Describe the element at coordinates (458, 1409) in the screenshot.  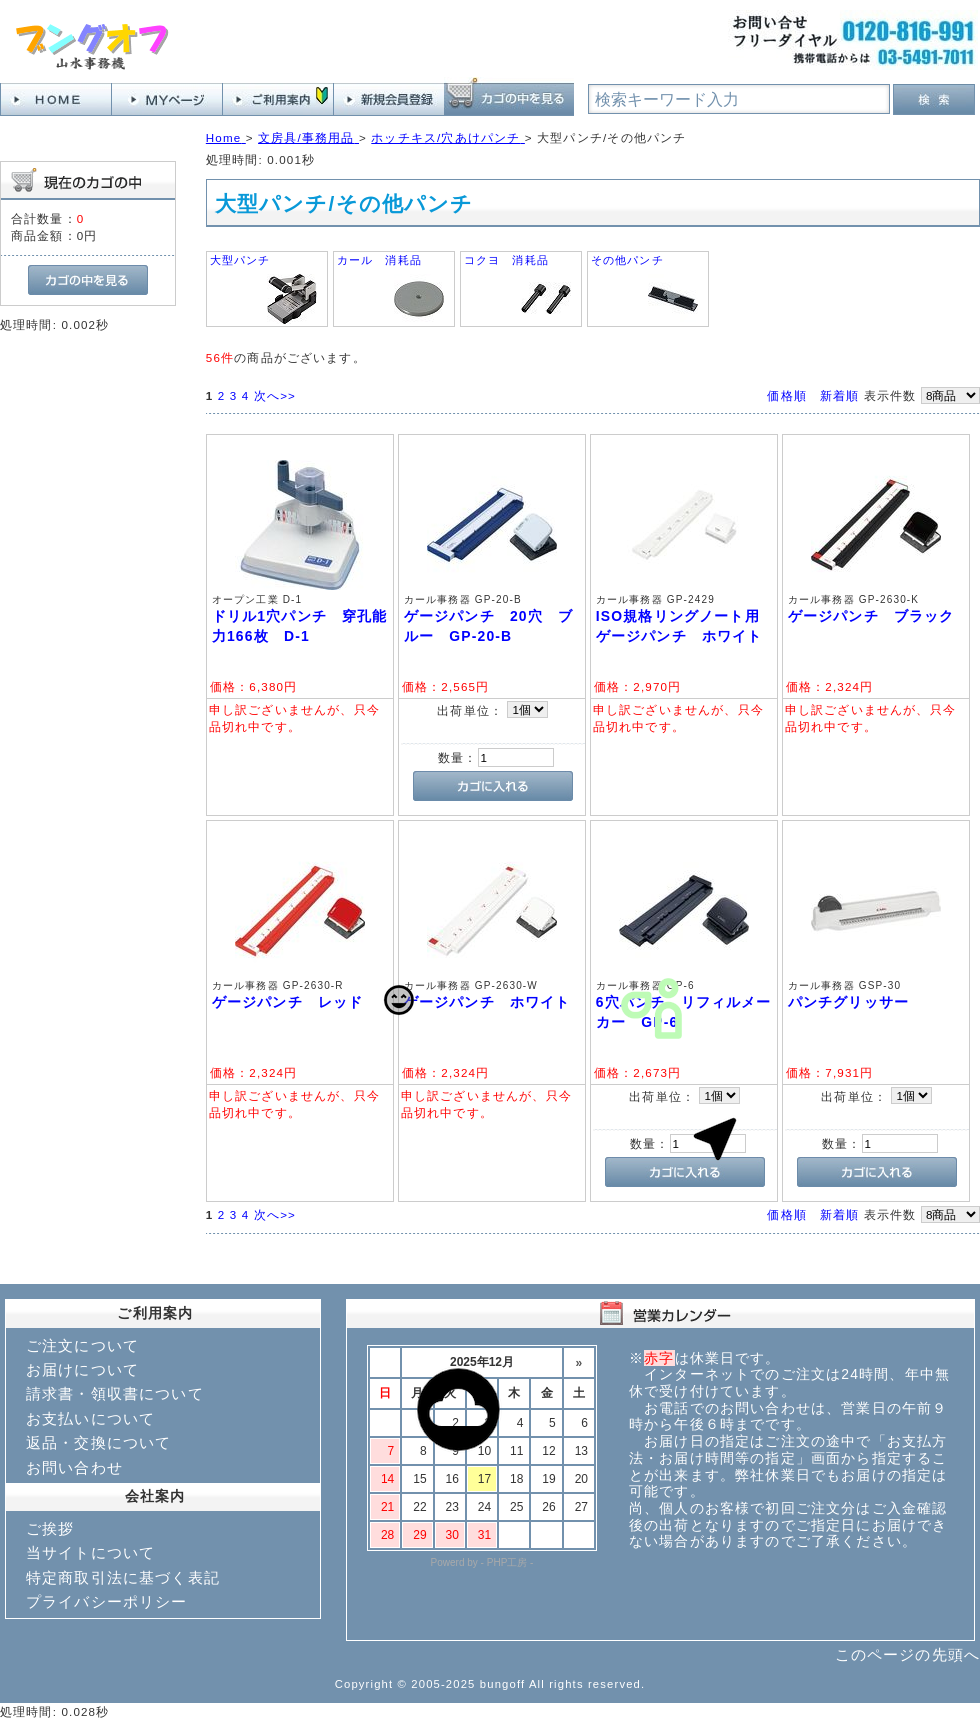
I see `access cloud storage` at that location.